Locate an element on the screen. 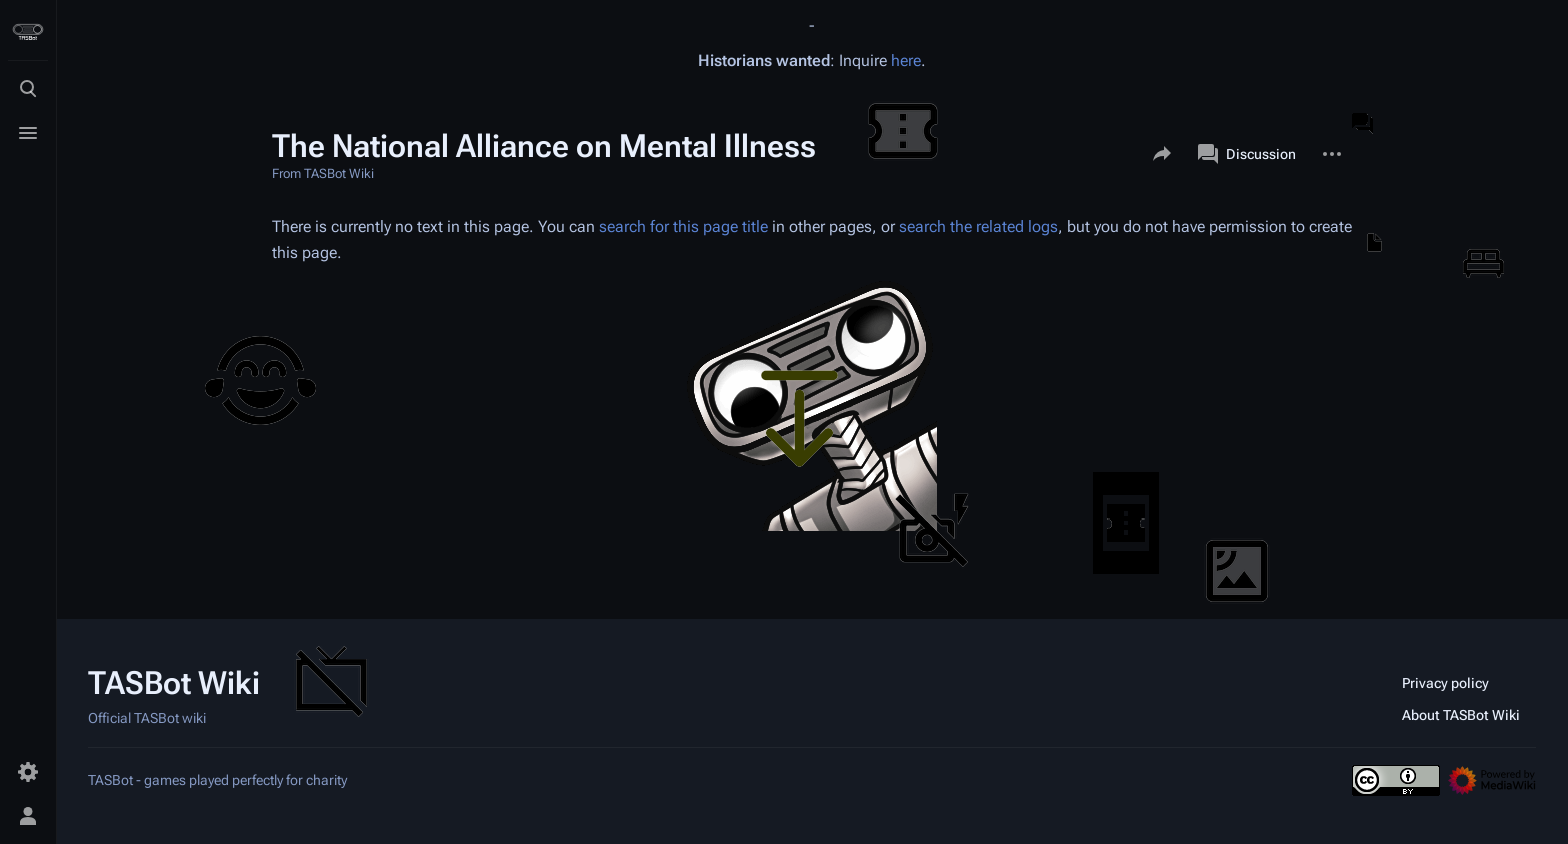 The image size is (1568, 844). view bedroom or sleeping accommodations is located at coordinates (1483, 263).